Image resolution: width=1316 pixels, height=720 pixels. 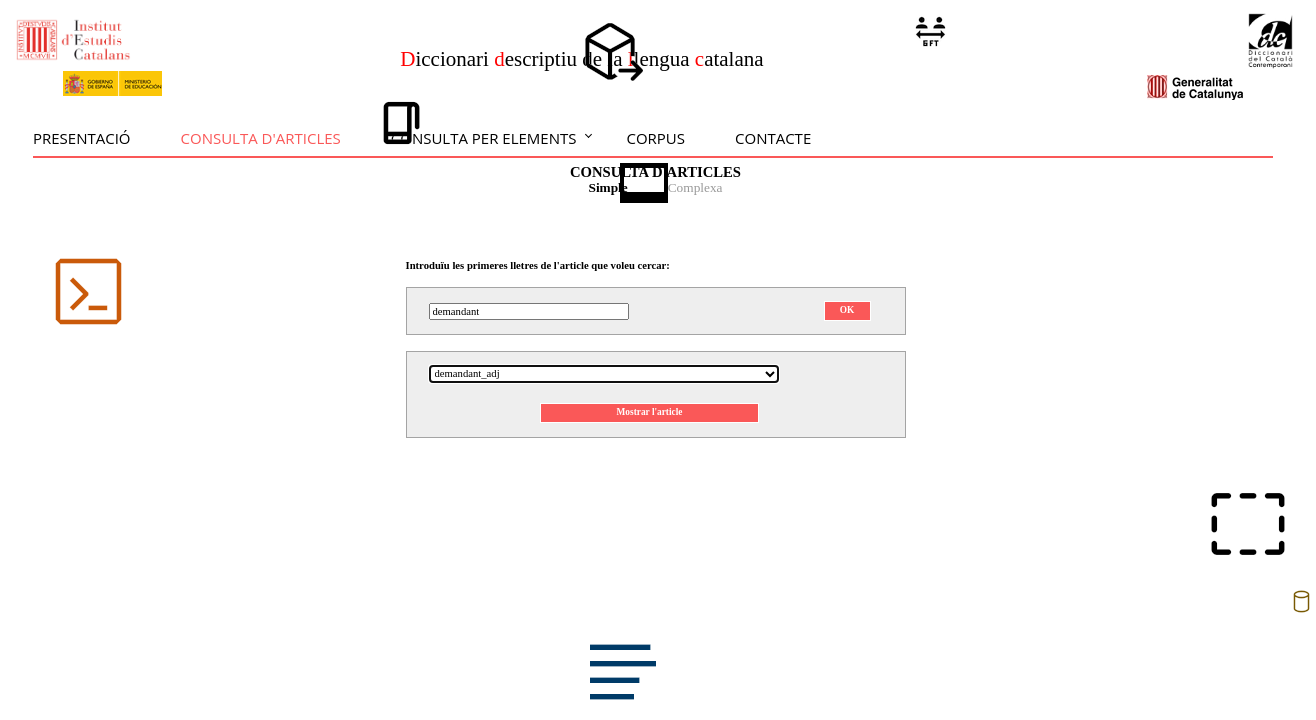 I want to click on open the integrated terminal, so click(x=88, y=291).